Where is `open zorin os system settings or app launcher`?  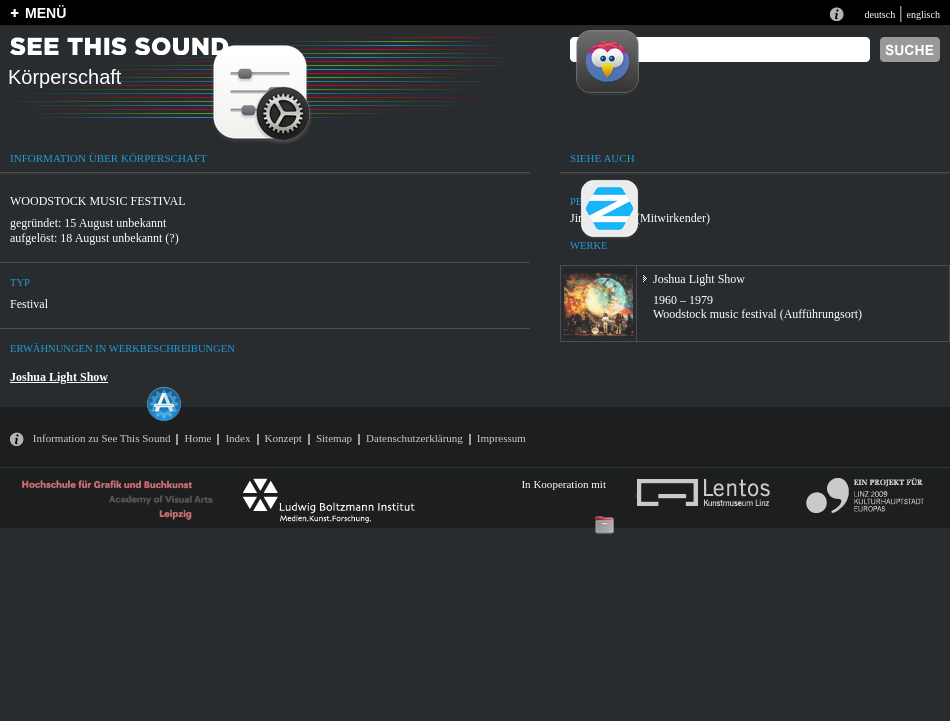 open zorin os system settings or app launcher is located at coordinates (609, 208).